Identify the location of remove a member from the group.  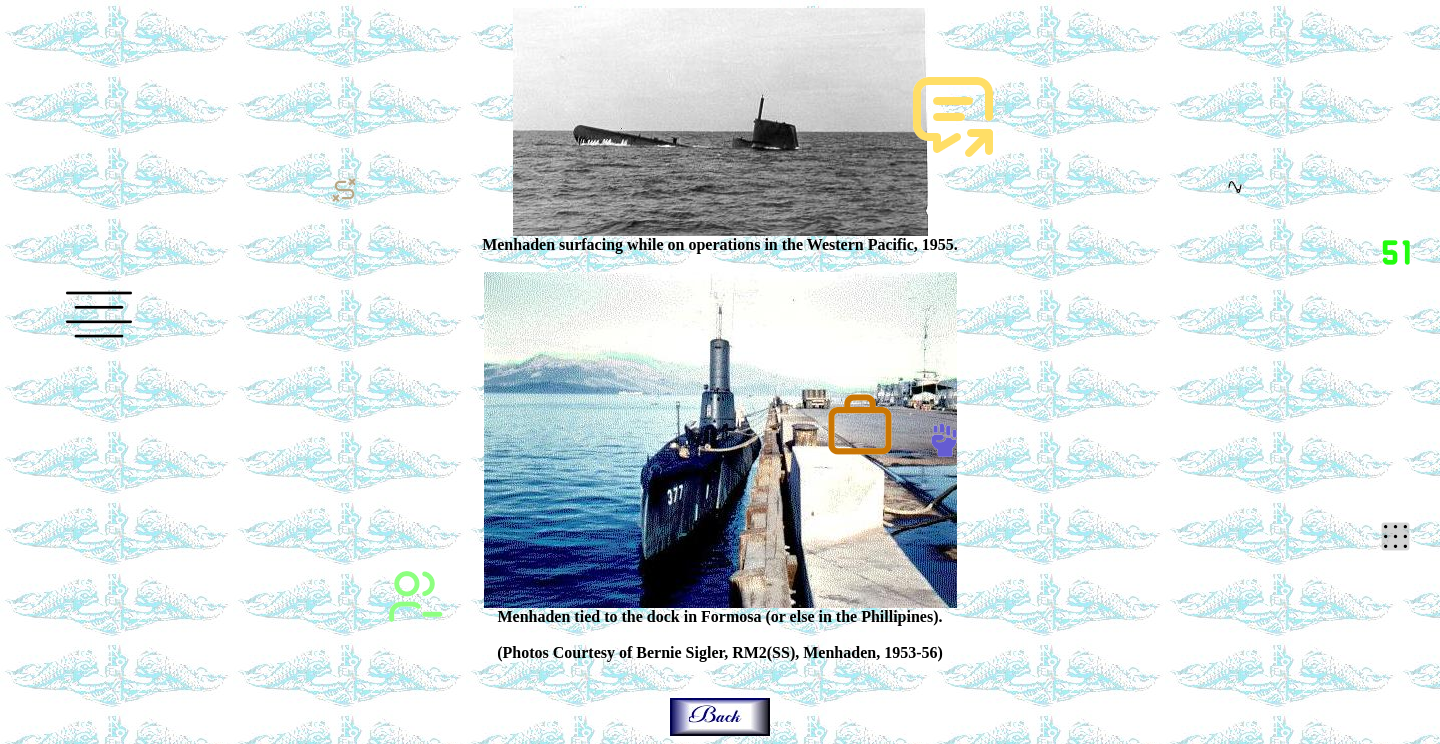
(414, 596).